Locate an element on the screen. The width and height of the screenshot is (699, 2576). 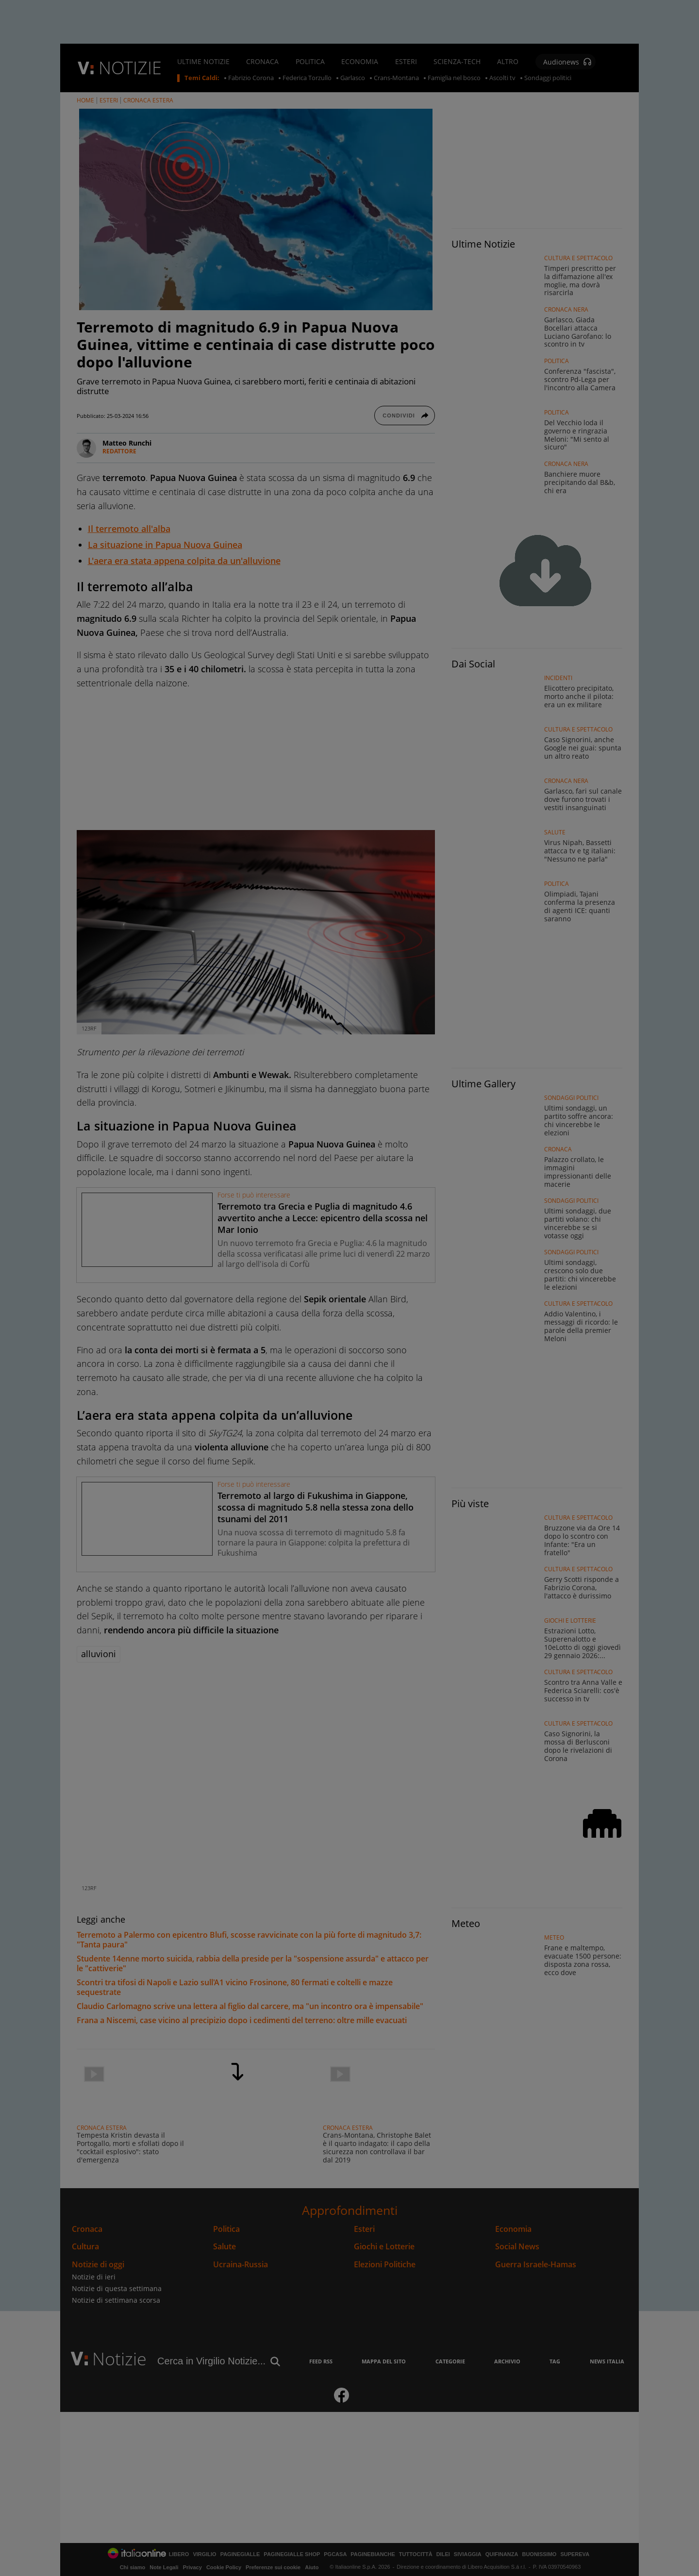
download file from cloud storage is located at coordinates (545, 570).